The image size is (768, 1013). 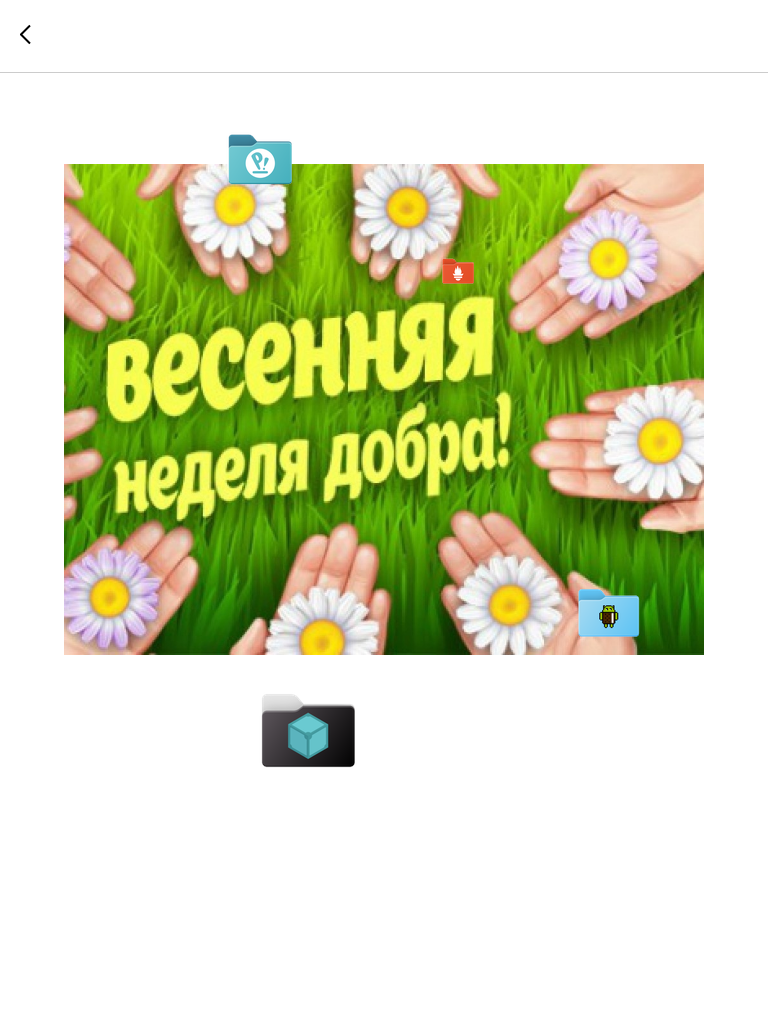 I want to click on open IPFS folder, so click(x=308, y=733).